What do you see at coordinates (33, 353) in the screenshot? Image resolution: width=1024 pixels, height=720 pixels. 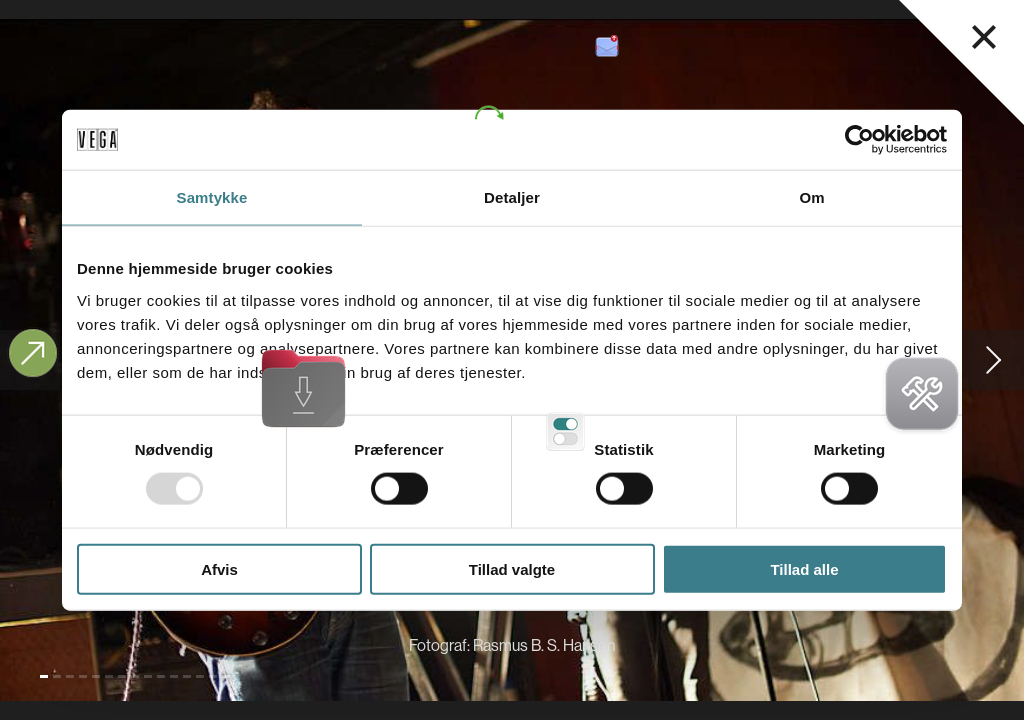 I see `indicates a symbolic link or shortcut to another file` at bounding box center [33, 353].